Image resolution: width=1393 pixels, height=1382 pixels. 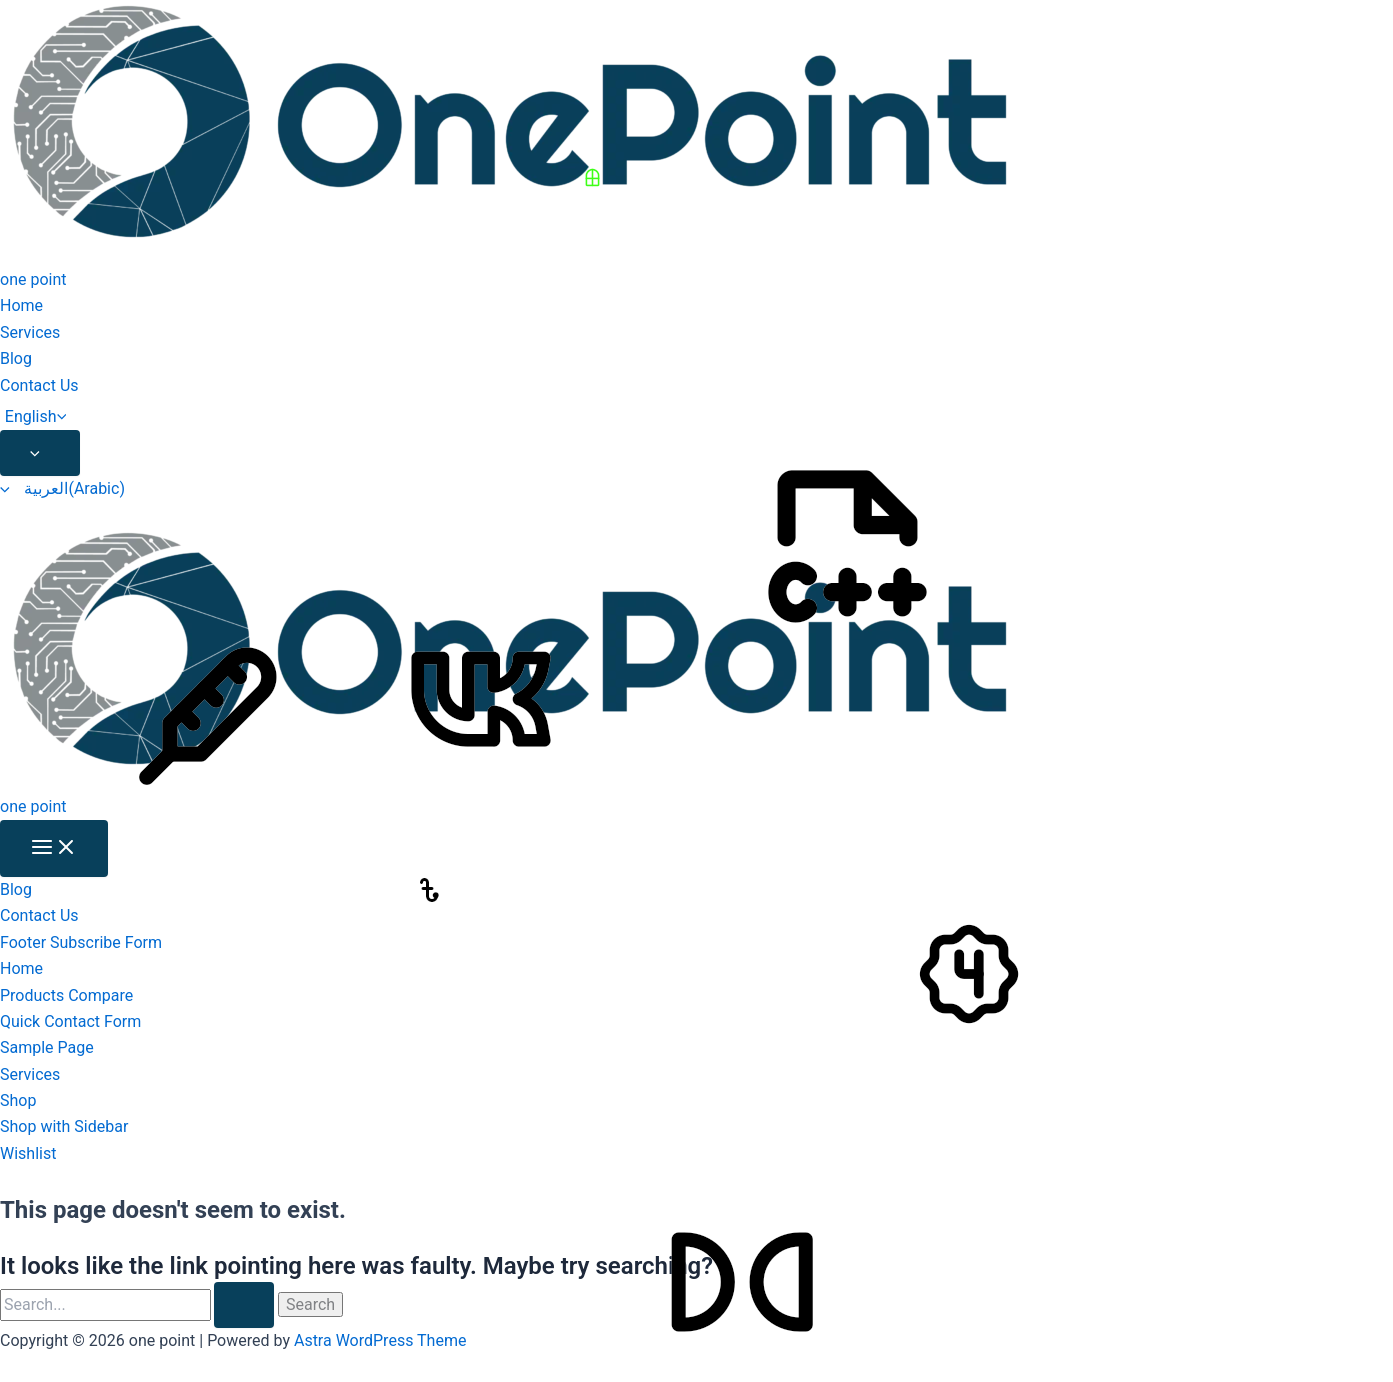 What do you see at coordinates (847, 552) in the screenshot?
I see `a C++ source code file` at bounding box center [847, 552].